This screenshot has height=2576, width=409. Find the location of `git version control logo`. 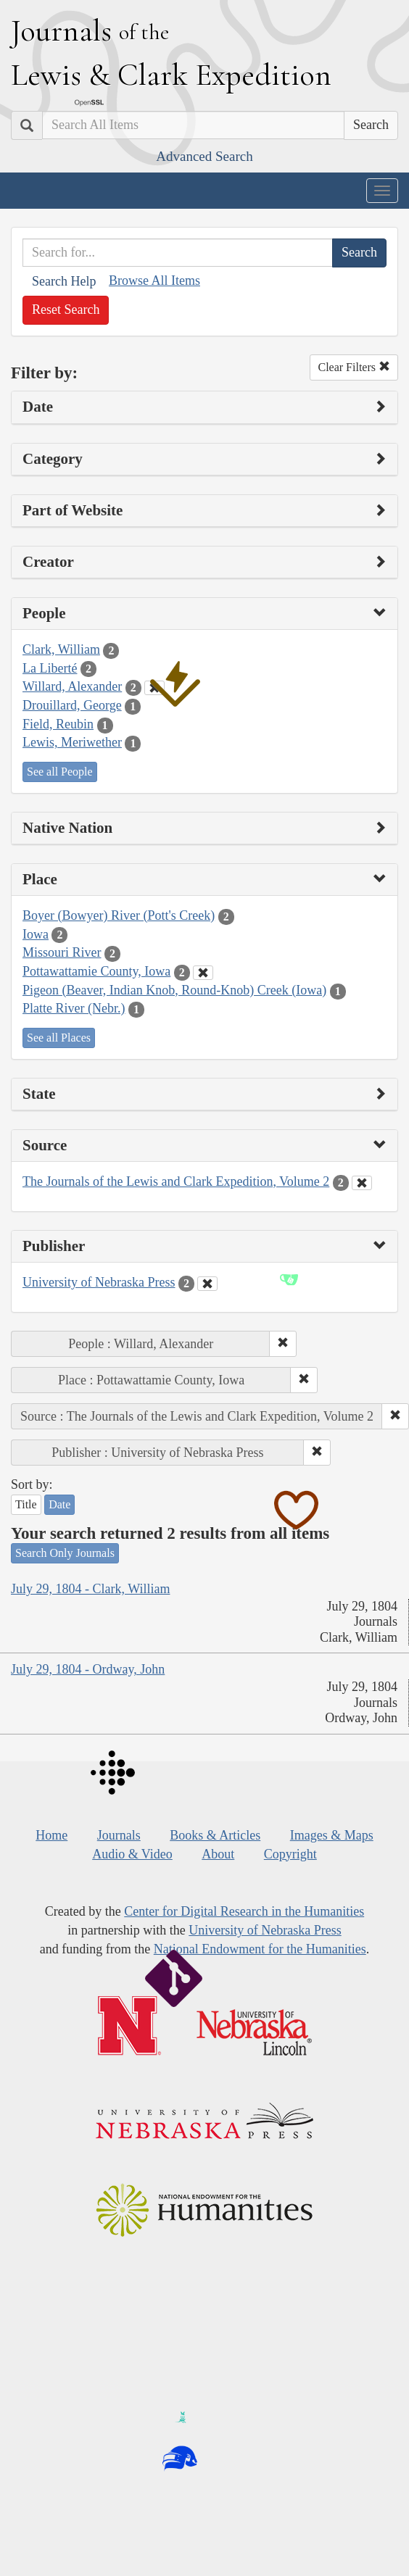

git version control logo is located at coordinates (173, 1978).